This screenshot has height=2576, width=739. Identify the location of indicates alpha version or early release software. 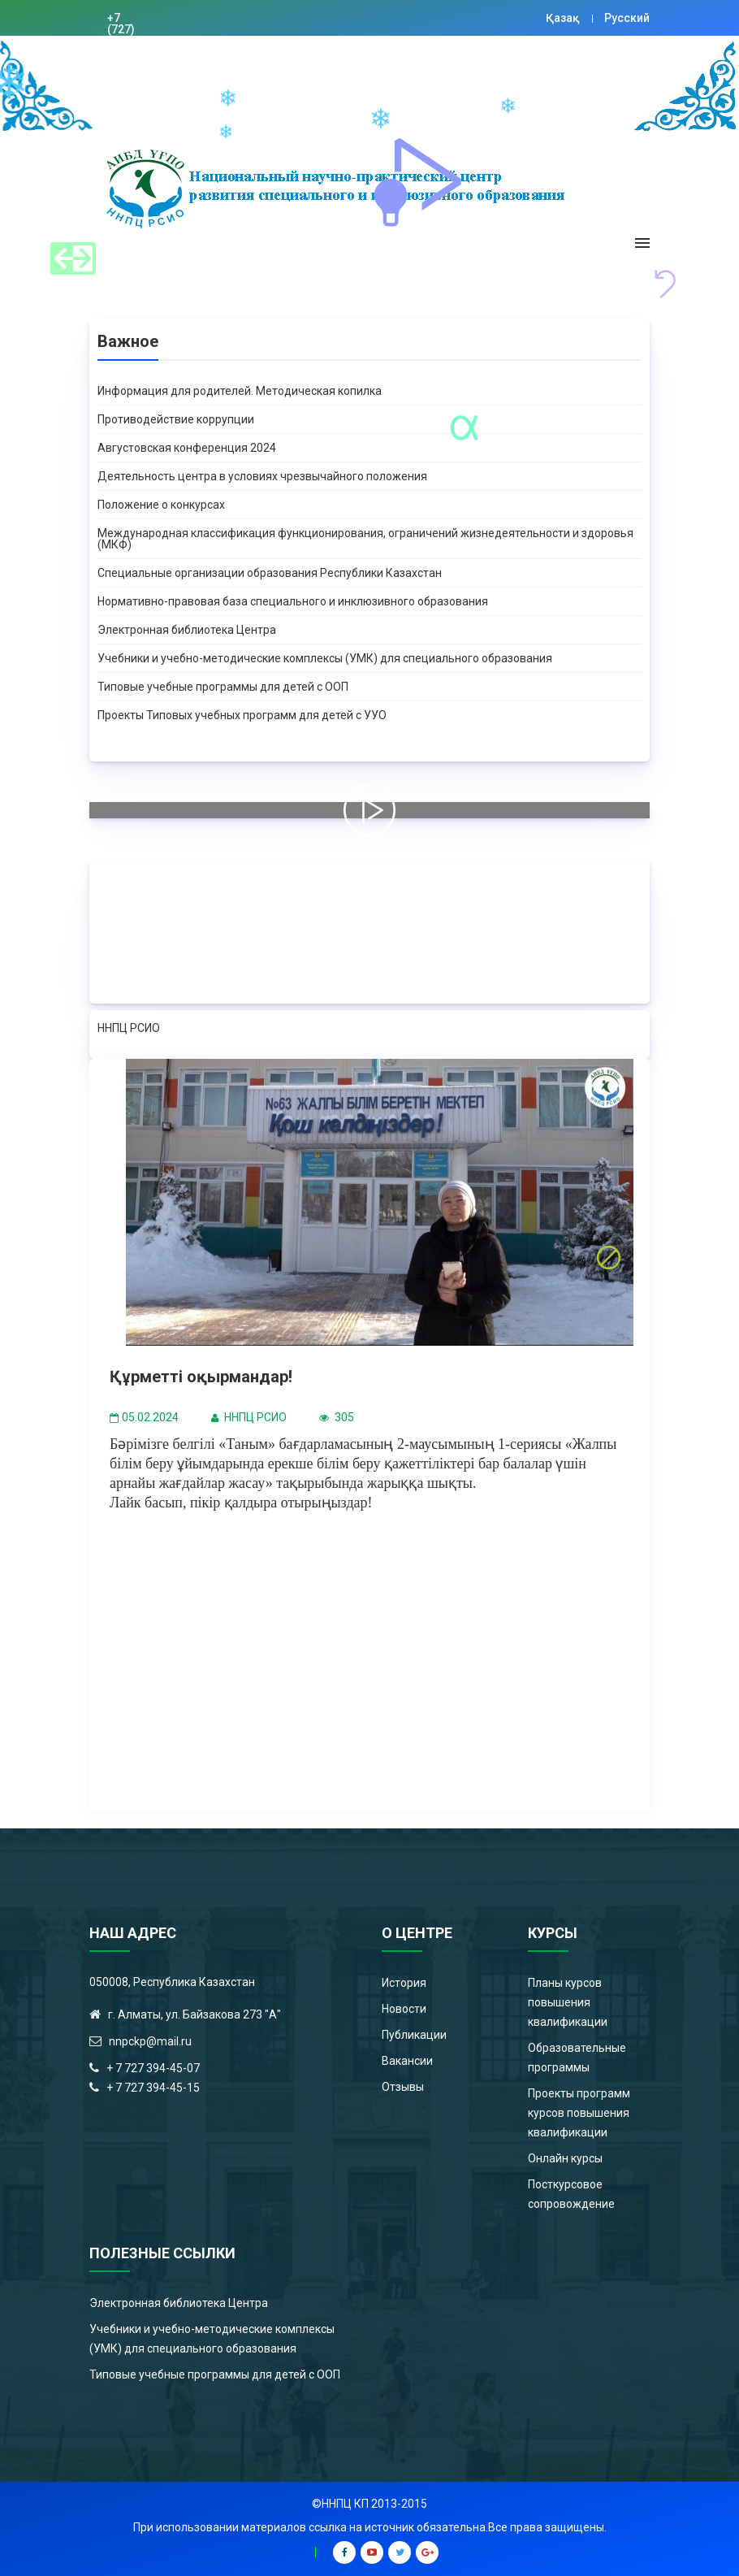
(465, 427).